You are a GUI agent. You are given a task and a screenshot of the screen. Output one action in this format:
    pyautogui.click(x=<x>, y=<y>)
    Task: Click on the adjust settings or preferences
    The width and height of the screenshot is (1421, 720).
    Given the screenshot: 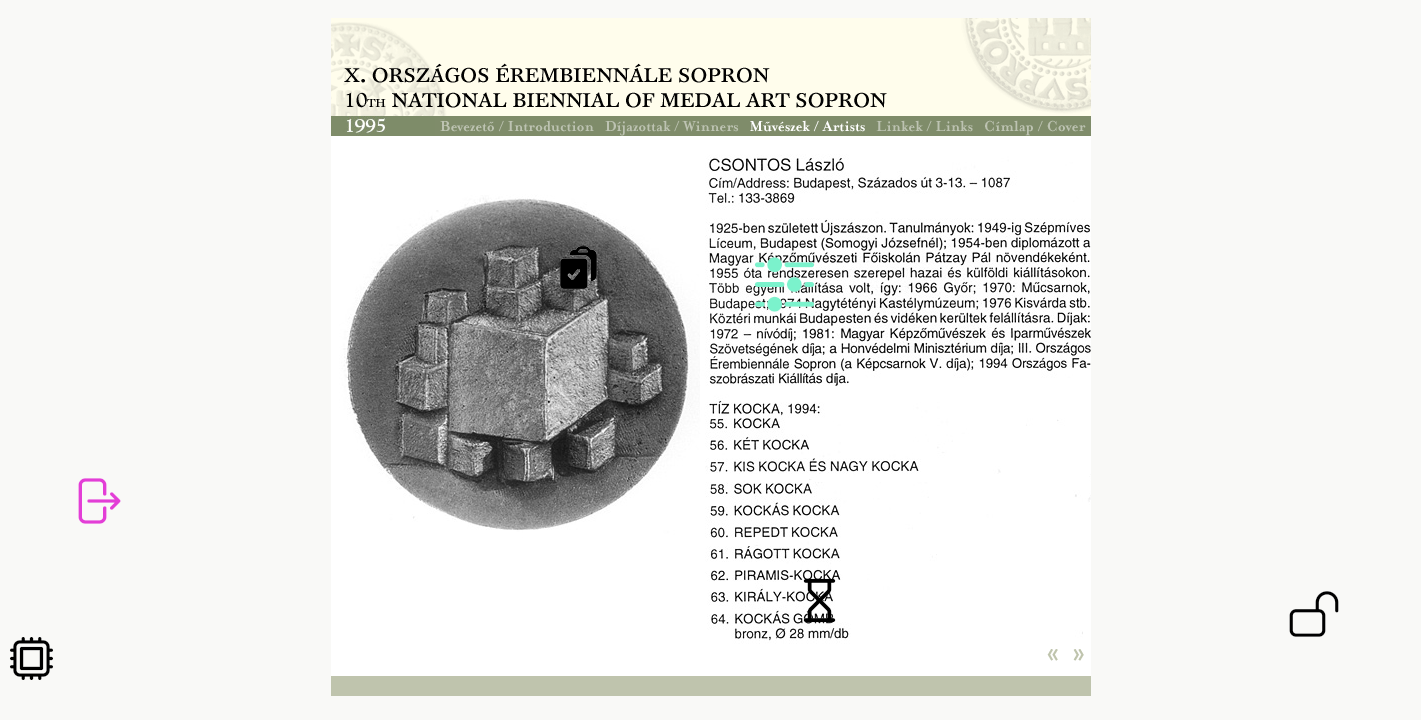 What is the action you would take?
    pyautogui.click(x=784, y=284)
    